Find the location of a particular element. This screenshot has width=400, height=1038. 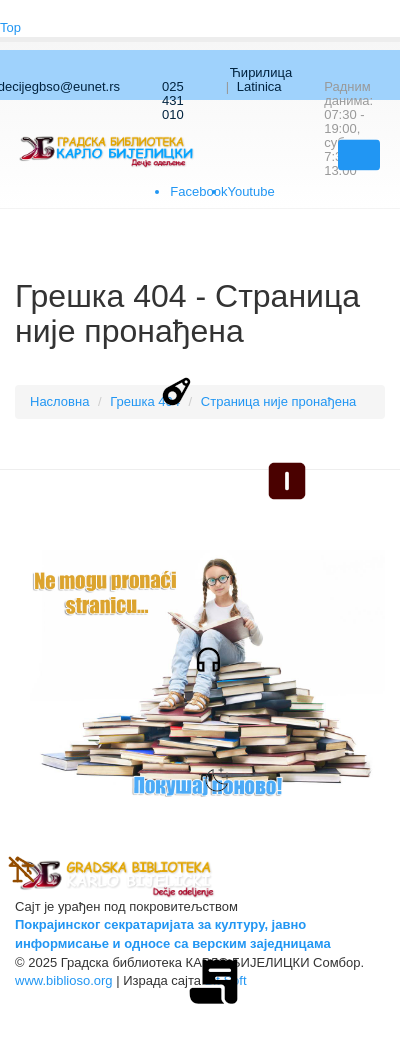

construction crane disabled or unavailable is located at coordinates (21, 869).